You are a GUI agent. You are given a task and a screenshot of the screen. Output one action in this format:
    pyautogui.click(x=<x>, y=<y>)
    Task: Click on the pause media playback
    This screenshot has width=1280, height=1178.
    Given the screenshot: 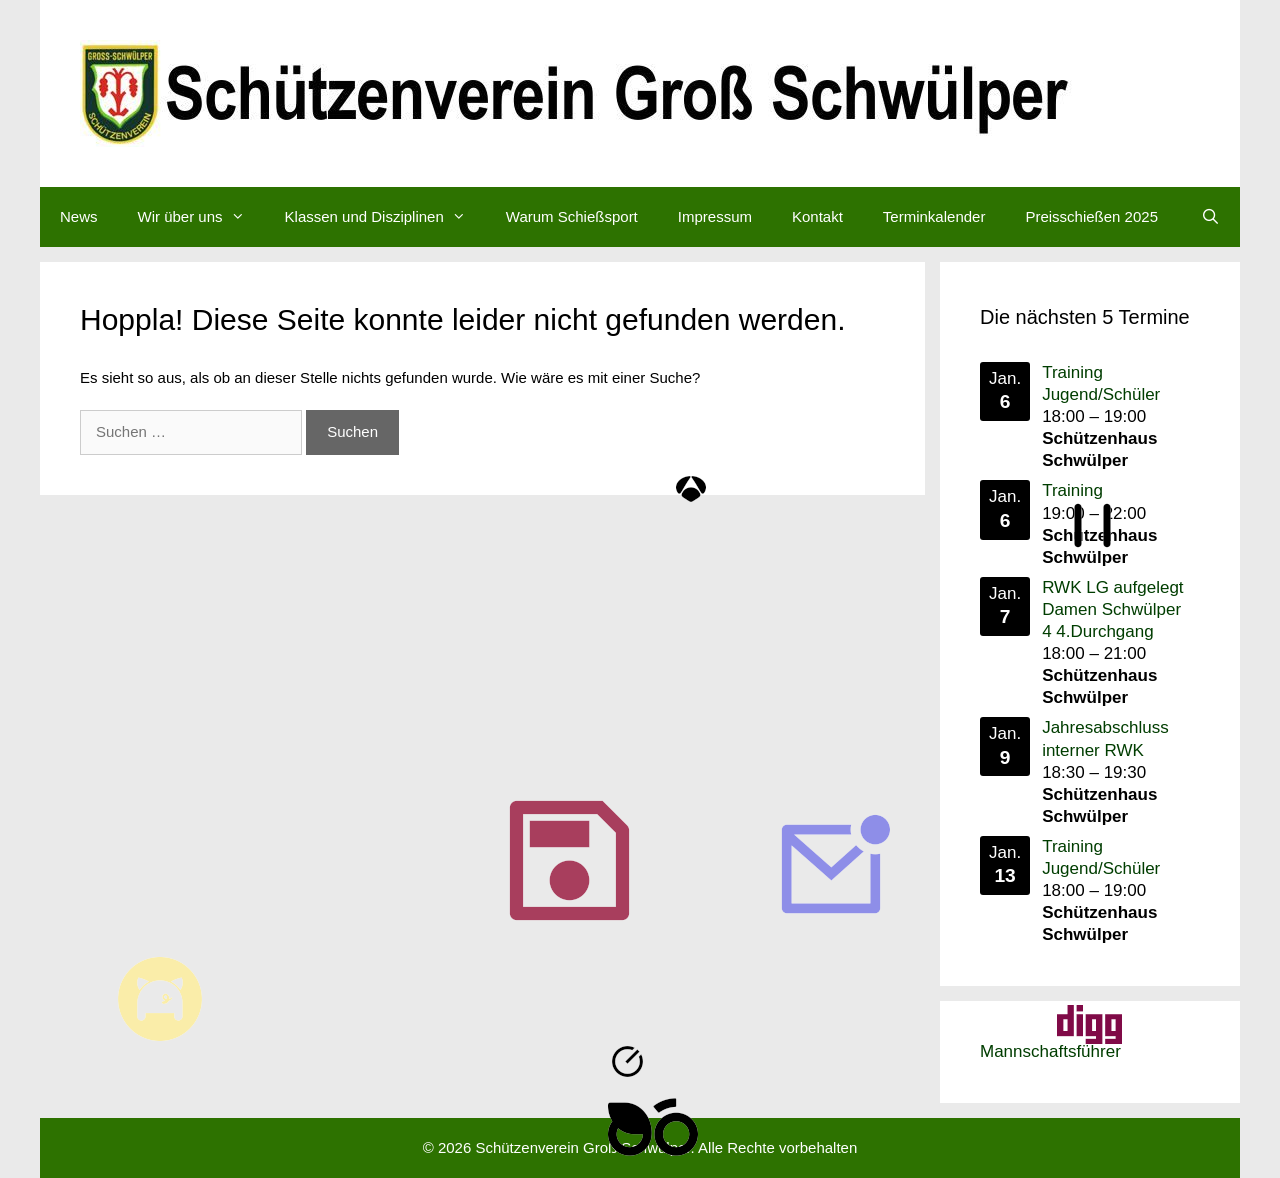 What is the action you would take?
    pyautogui.click(x=1092, y=525)
    